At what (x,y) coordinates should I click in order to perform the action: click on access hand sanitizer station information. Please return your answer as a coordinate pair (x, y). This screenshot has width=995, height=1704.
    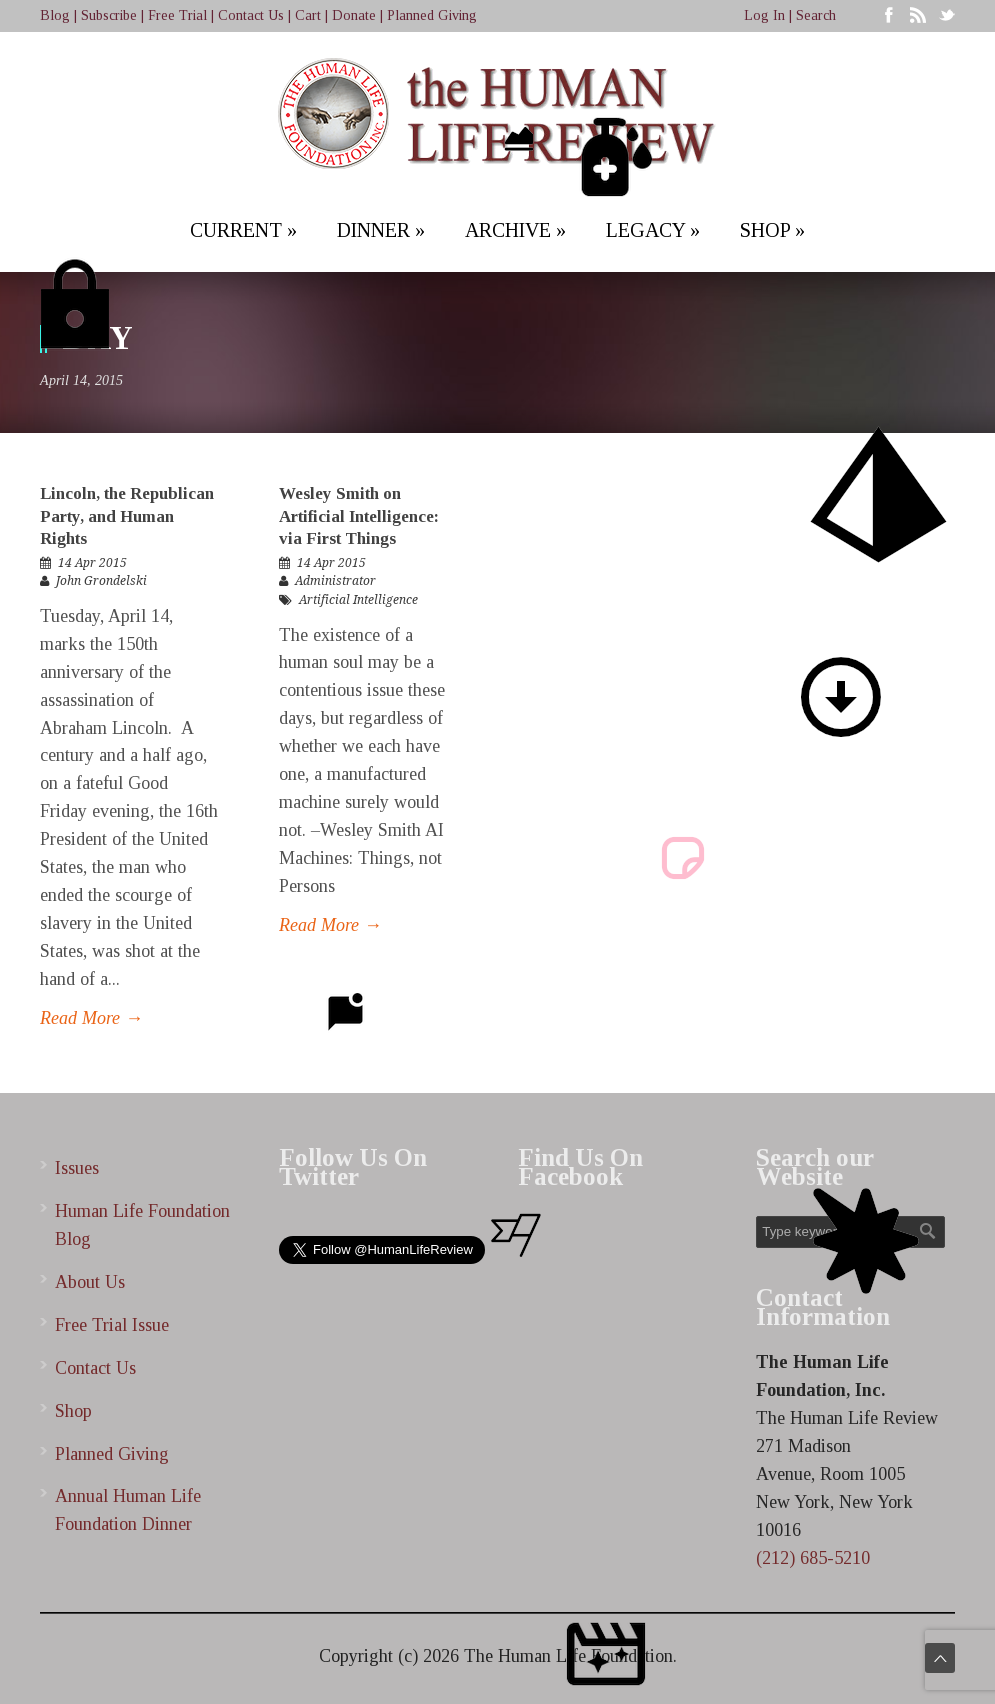
    Looking at the image, I should click on (613, 157).